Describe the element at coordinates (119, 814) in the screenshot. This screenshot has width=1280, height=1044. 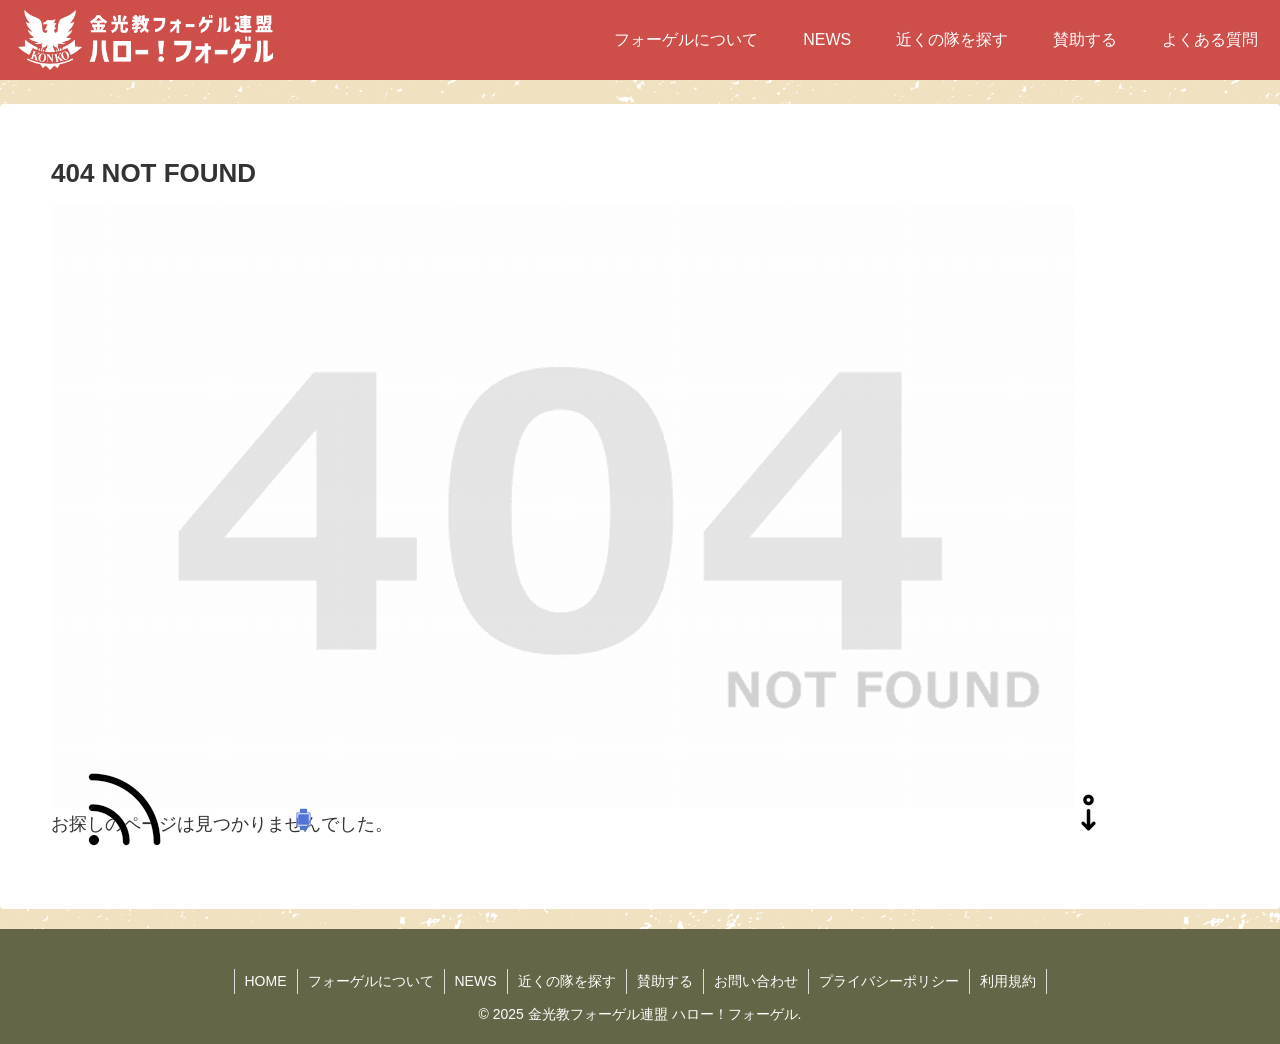
I see `subscribe to RSS feed` at that location.